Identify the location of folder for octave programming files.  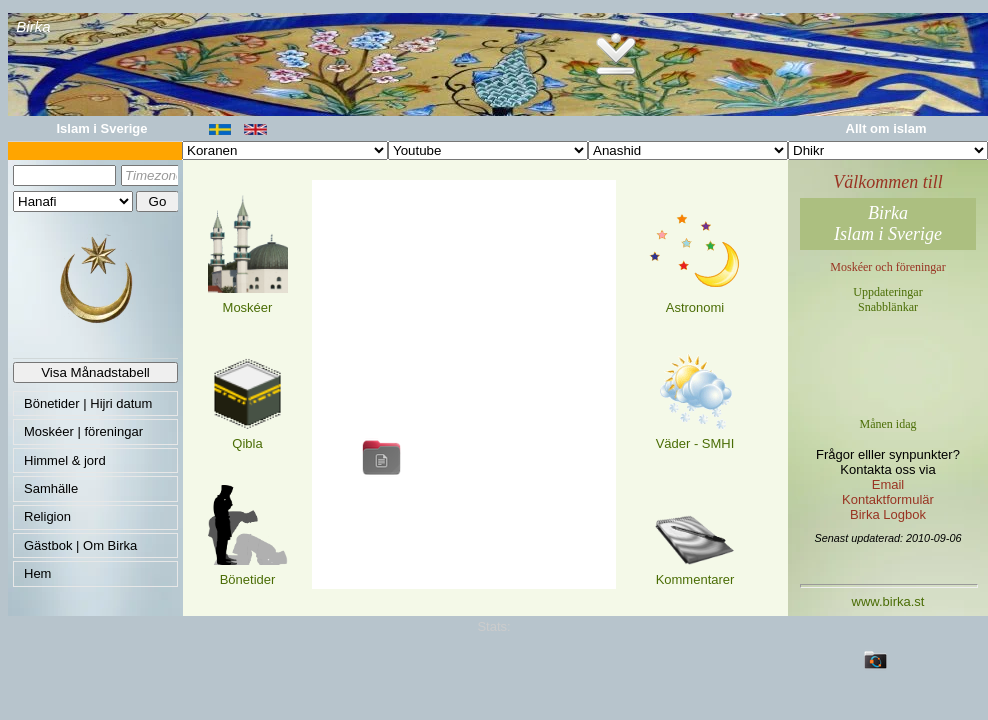
(875, 660).